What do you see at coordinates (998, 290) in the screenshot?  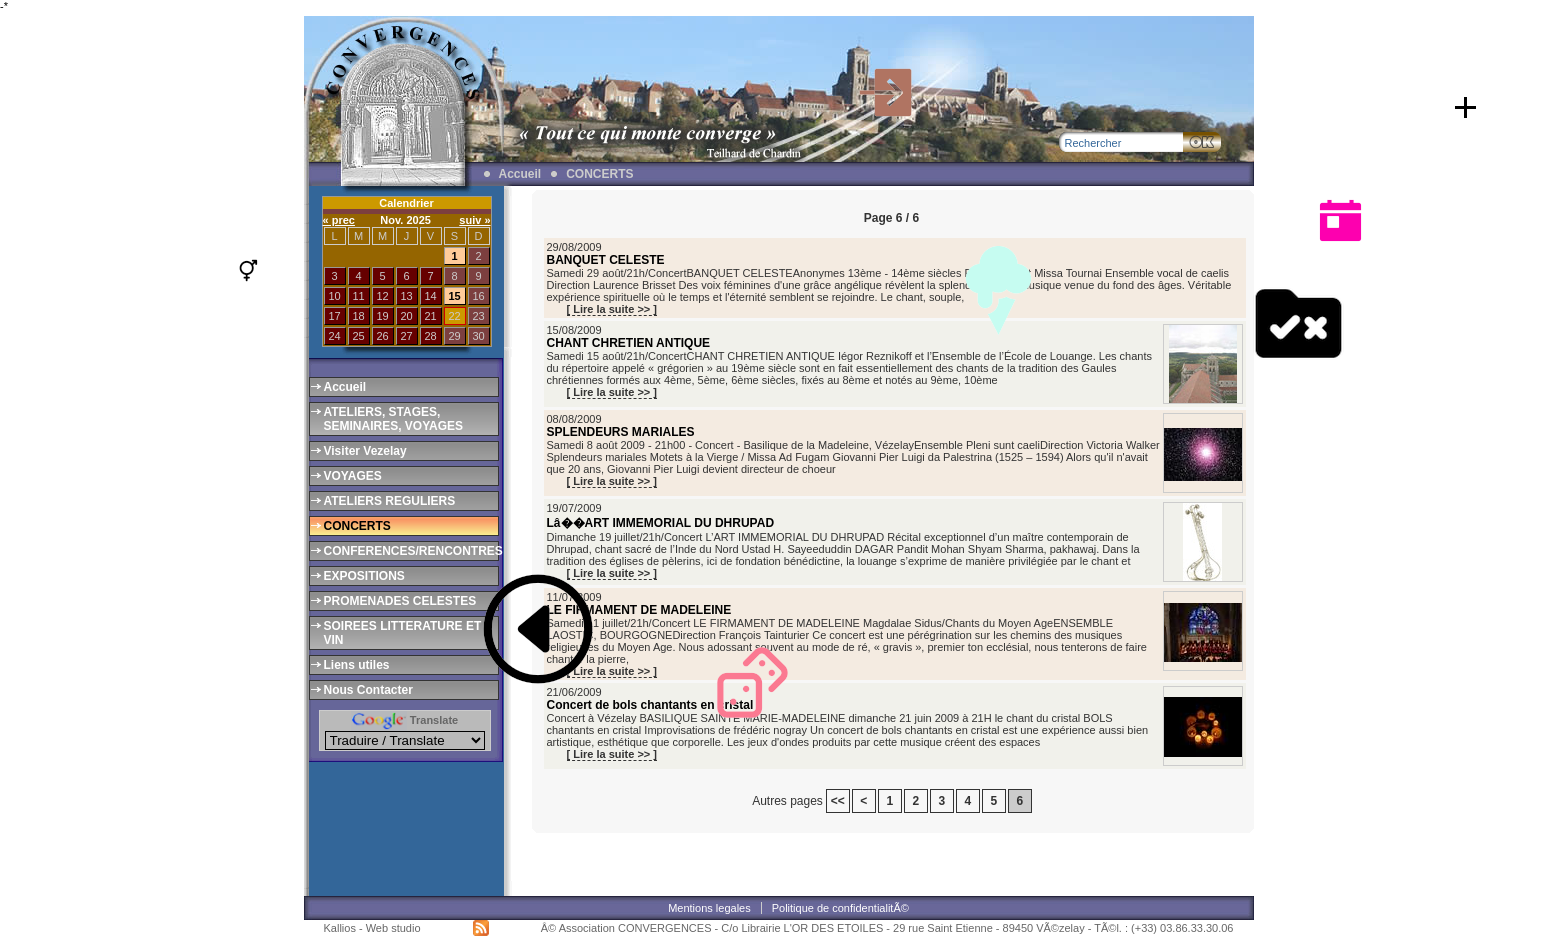 I see `browse dessert or ice cream options` at bounding box center [998, 290].